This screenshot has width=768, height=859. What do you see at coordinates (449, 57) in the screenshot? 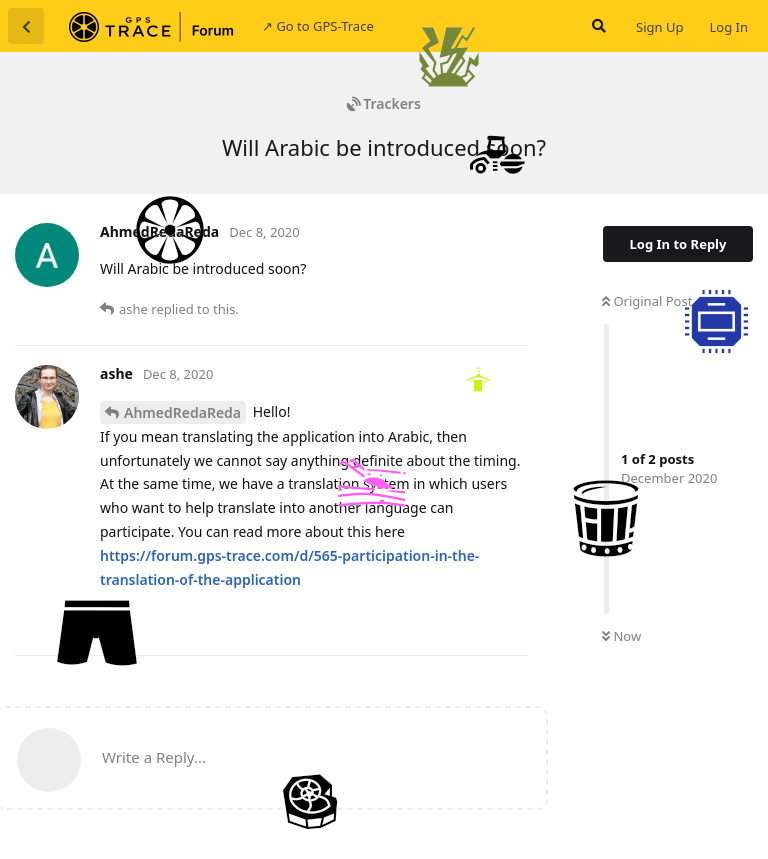
I see `indicates energy discharge or power dispersal` at bounding box center [449, 57].